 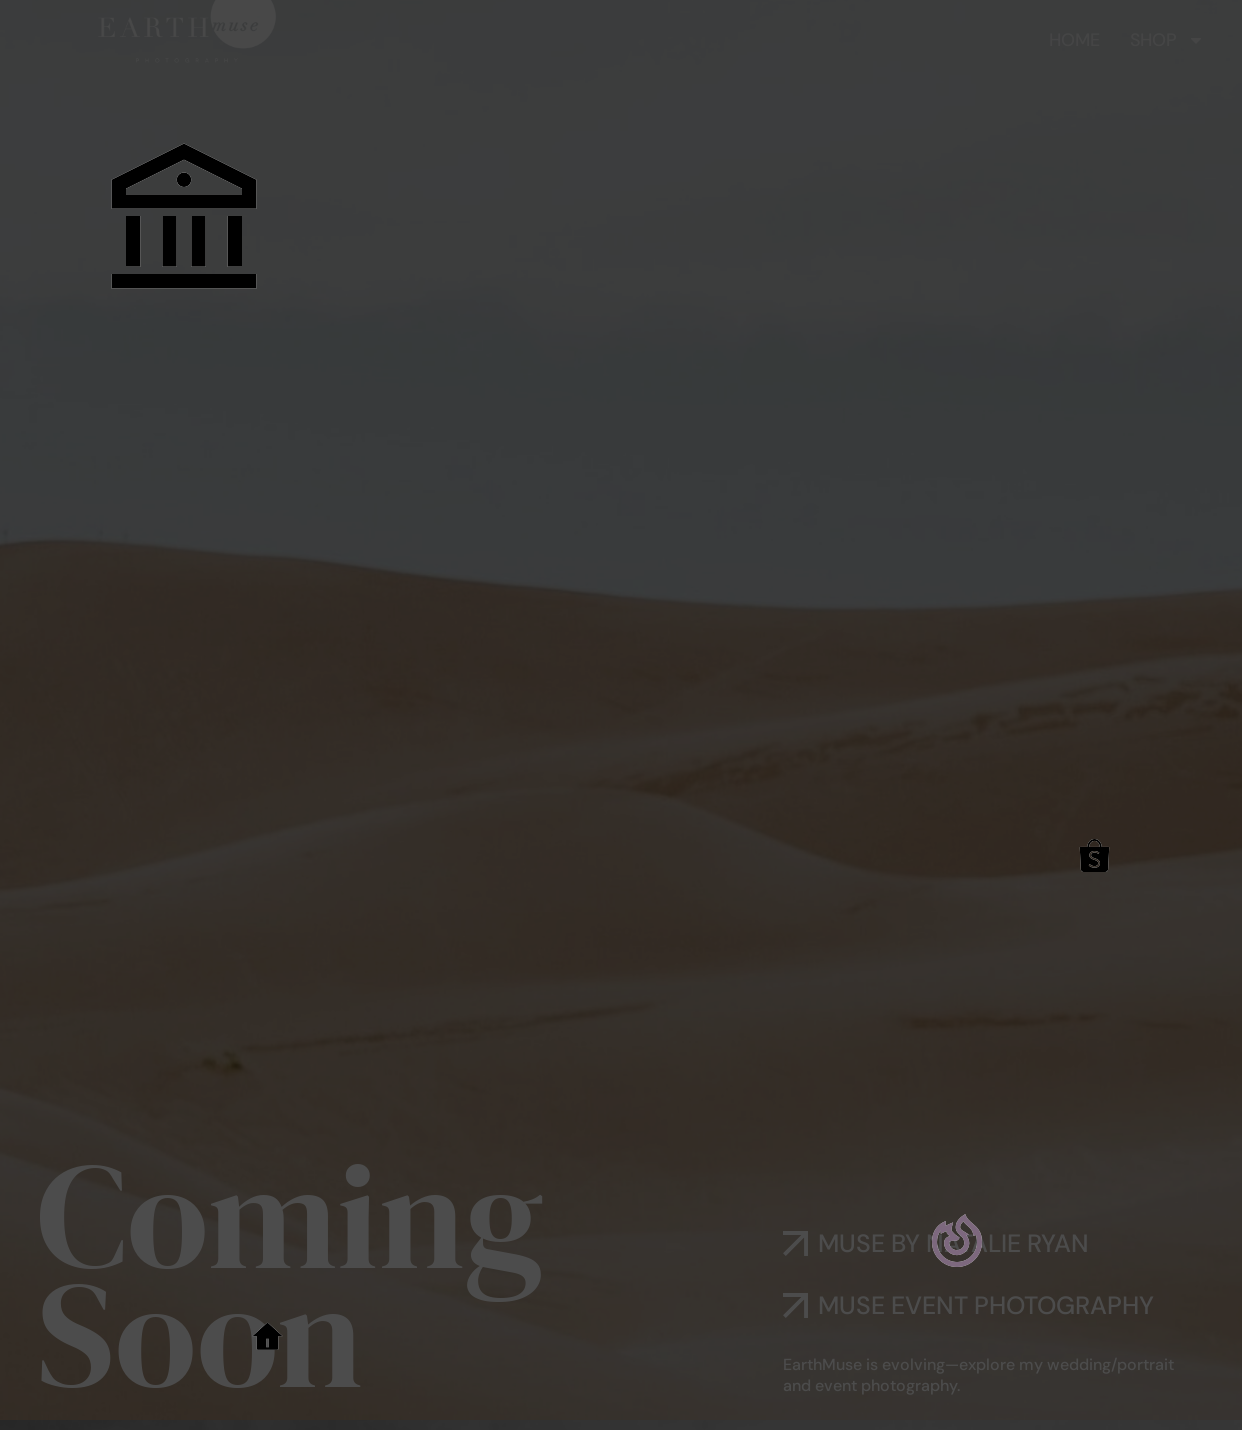 I want to click on navigate to home screen, so click(x=267, y=1337).